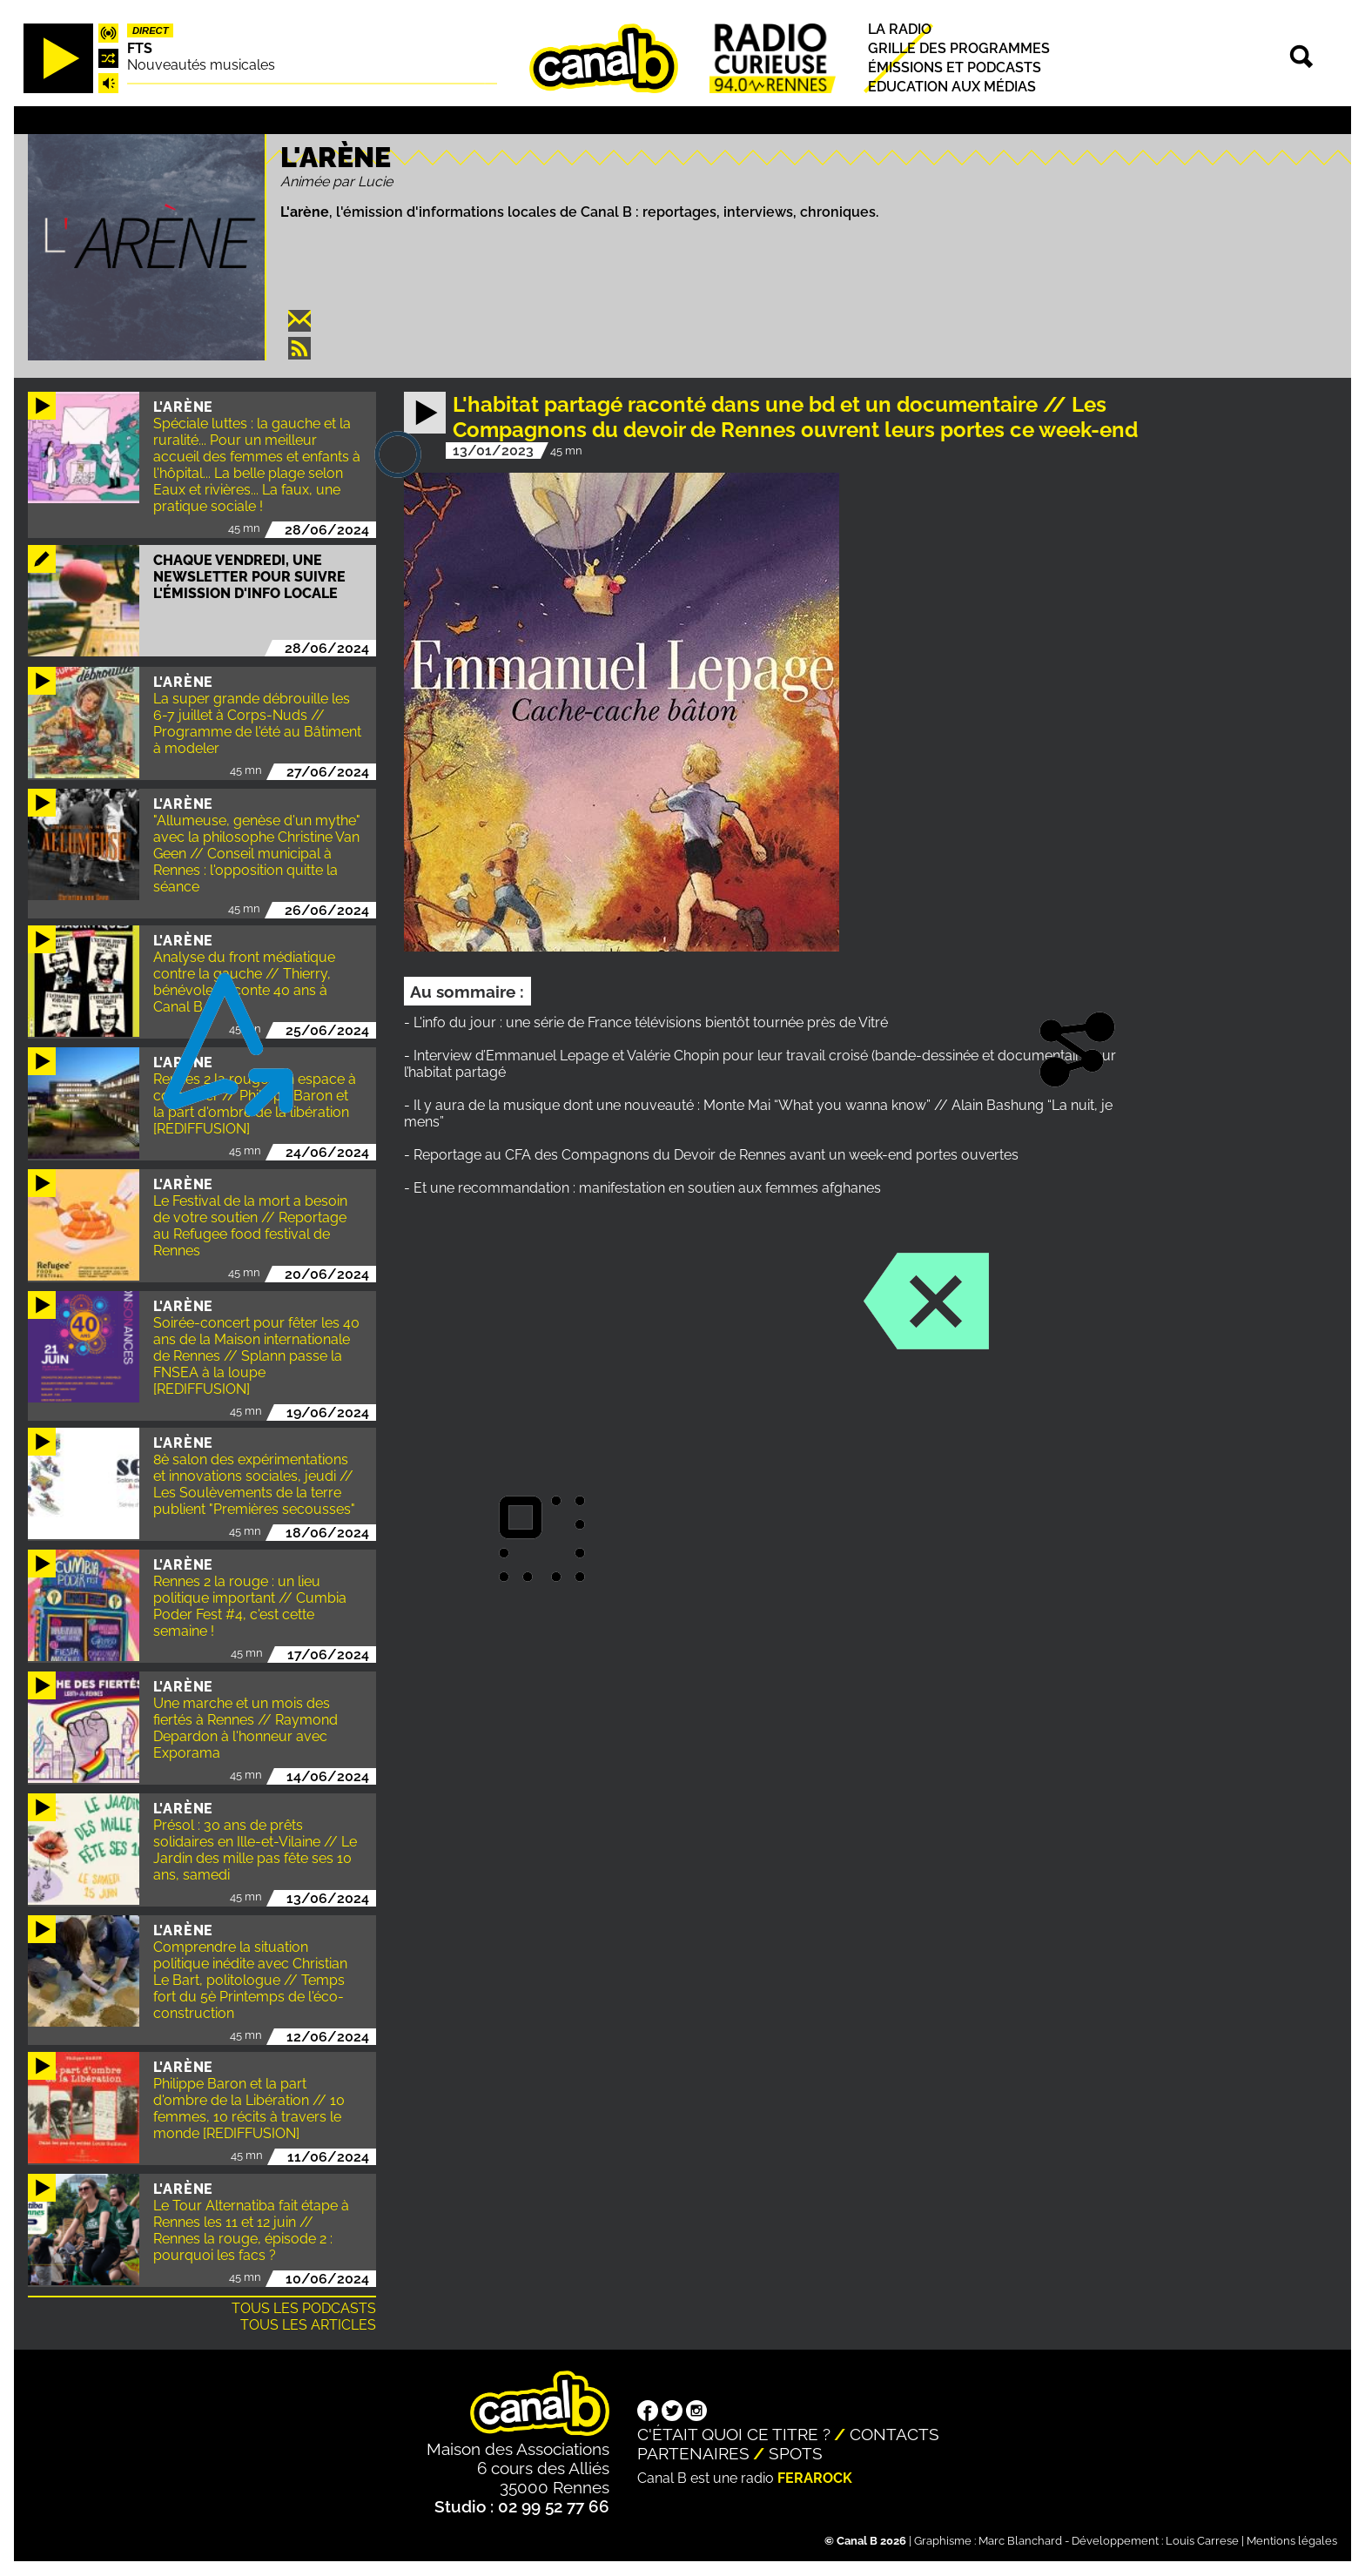 The width and height of the screenshot is (1365, 2576). I want to click on share content to other apps or users, so click(1077, 1049).